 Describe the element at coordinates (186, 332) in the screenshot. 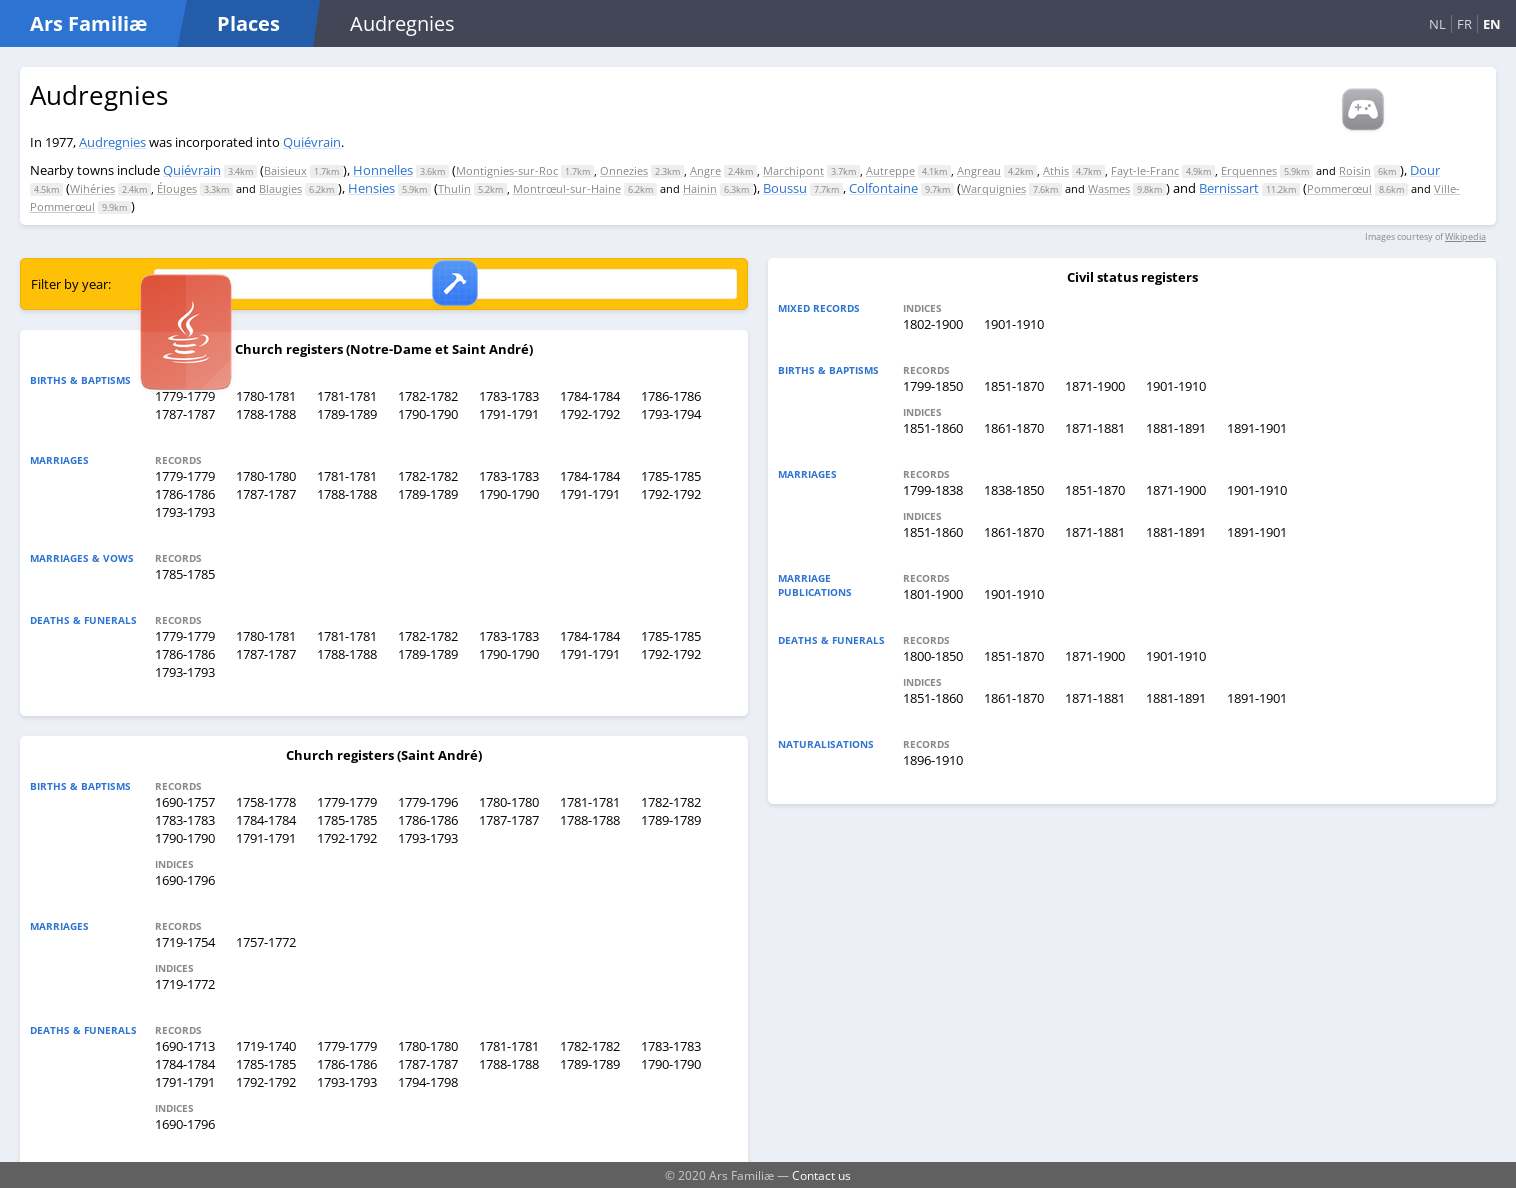

I see `a java source code file` at that location.